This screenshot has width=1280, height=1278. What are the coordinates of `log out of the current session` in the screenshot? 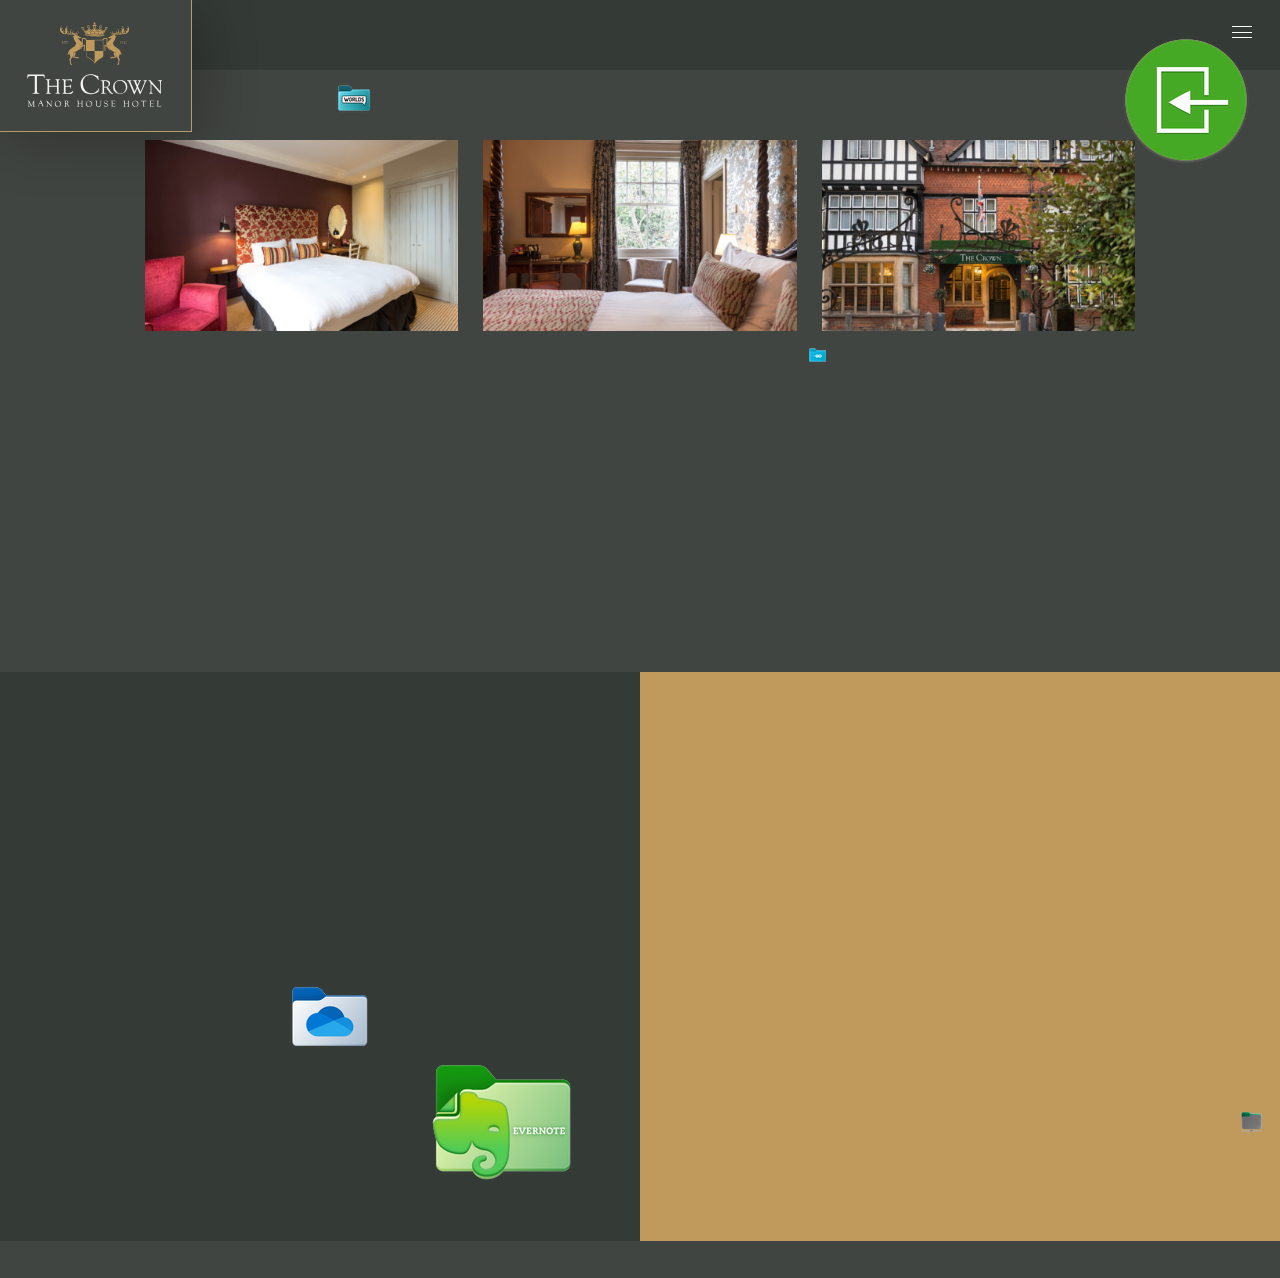 It's located at (1186, 100).